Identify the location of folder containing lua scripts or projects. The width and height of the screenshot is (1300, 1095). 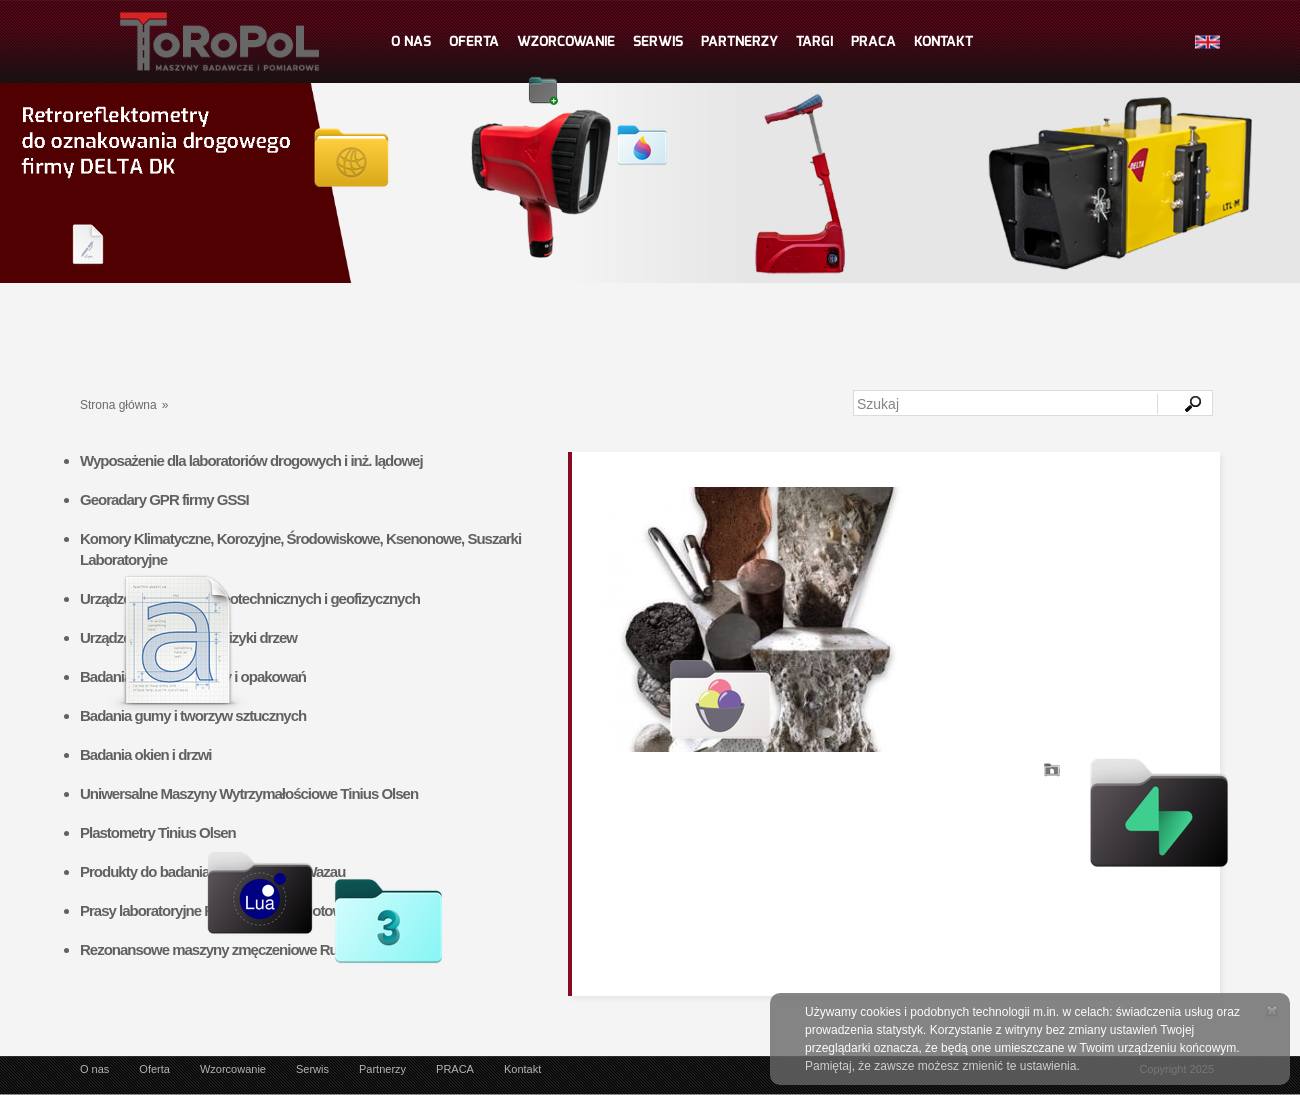
(259, 895).